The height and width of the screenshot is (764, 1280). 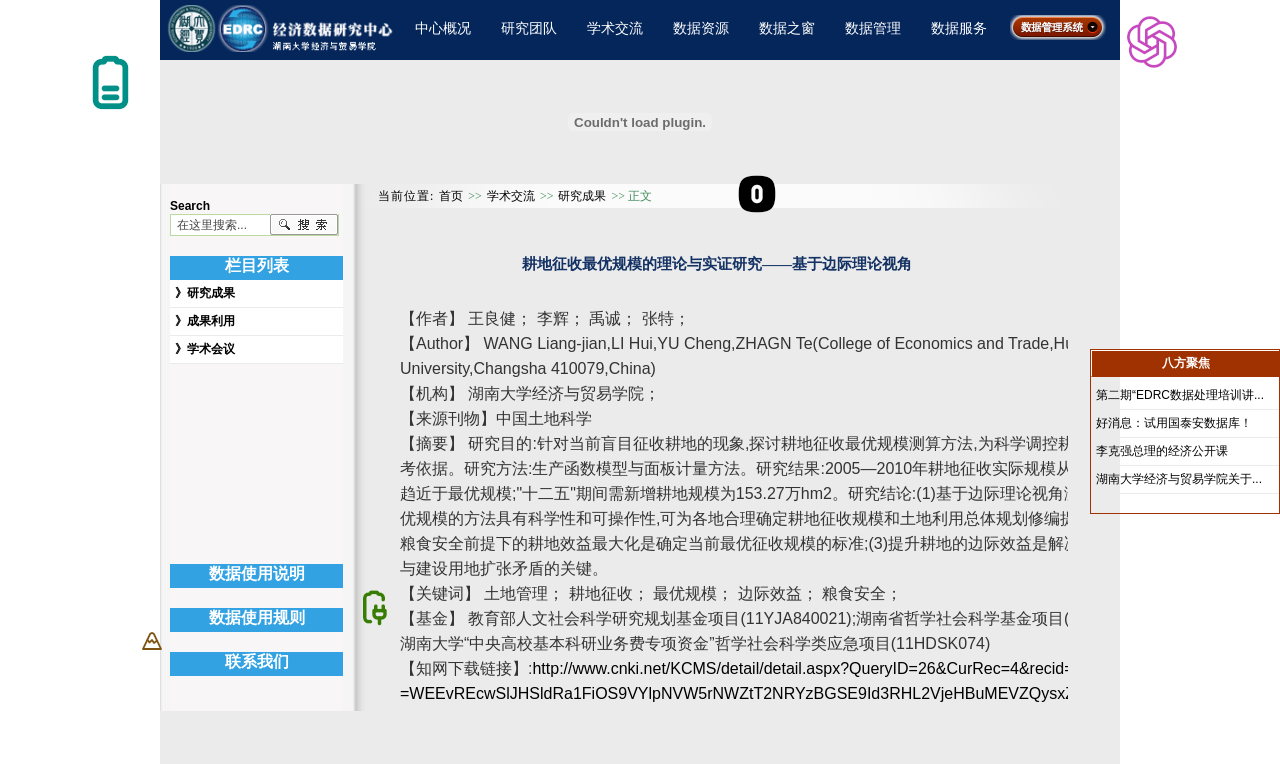 I want to click on open OpenAI or ChatGPT app, so click(x=1152, y=42).